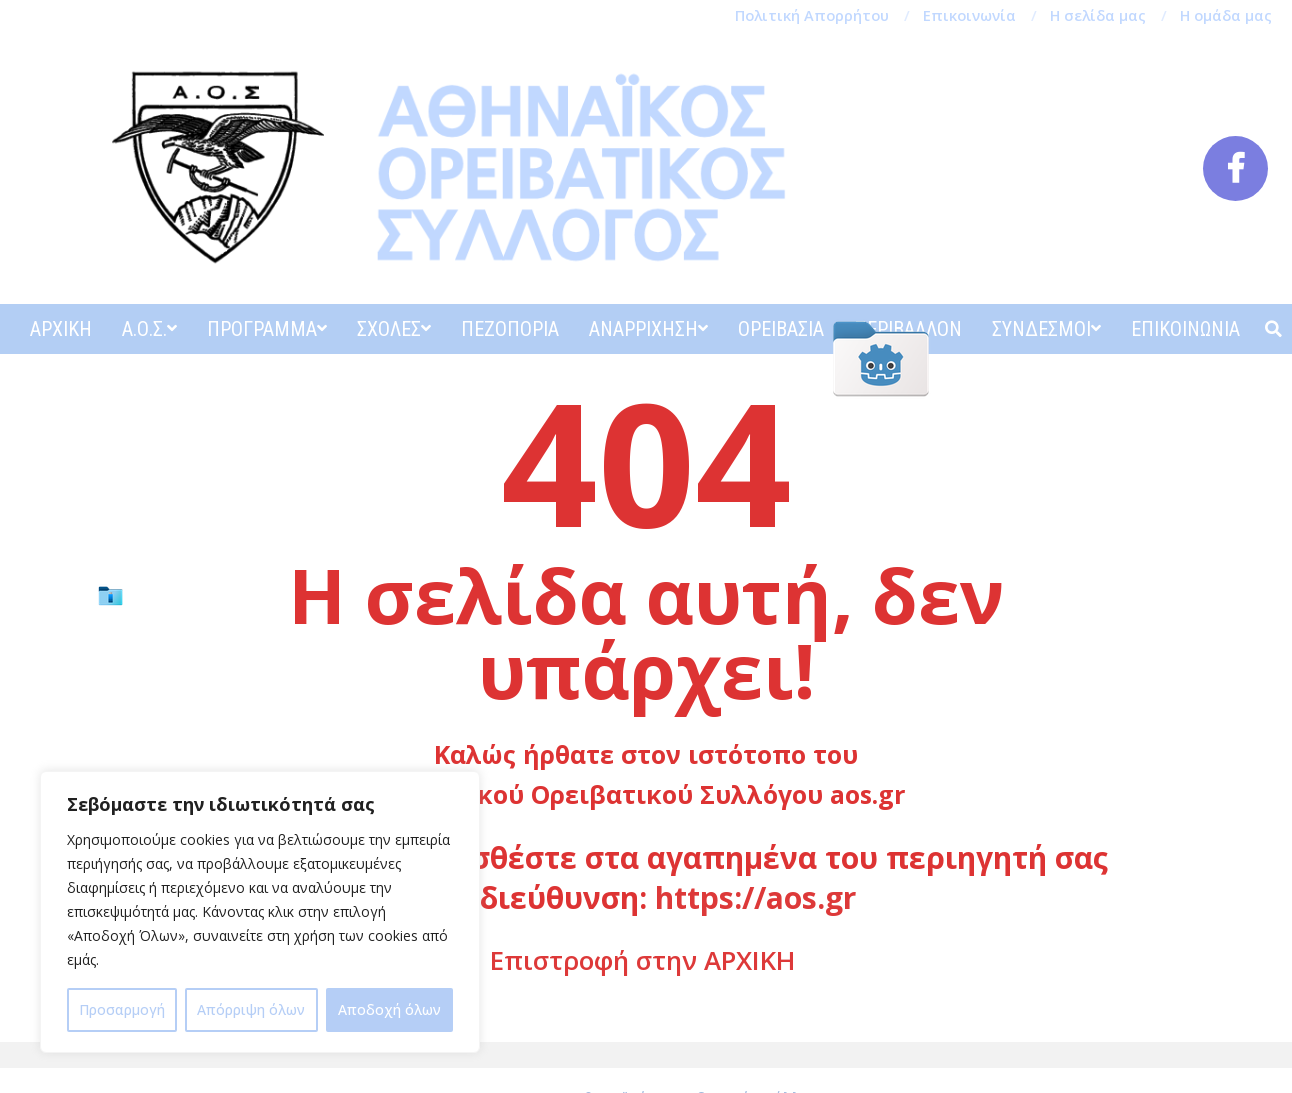 This screenshot has width=1292, height=1093. Describe the element at coordinates (880, 361) in the screenshot. I see `folder containing godot engine project files` at that location.